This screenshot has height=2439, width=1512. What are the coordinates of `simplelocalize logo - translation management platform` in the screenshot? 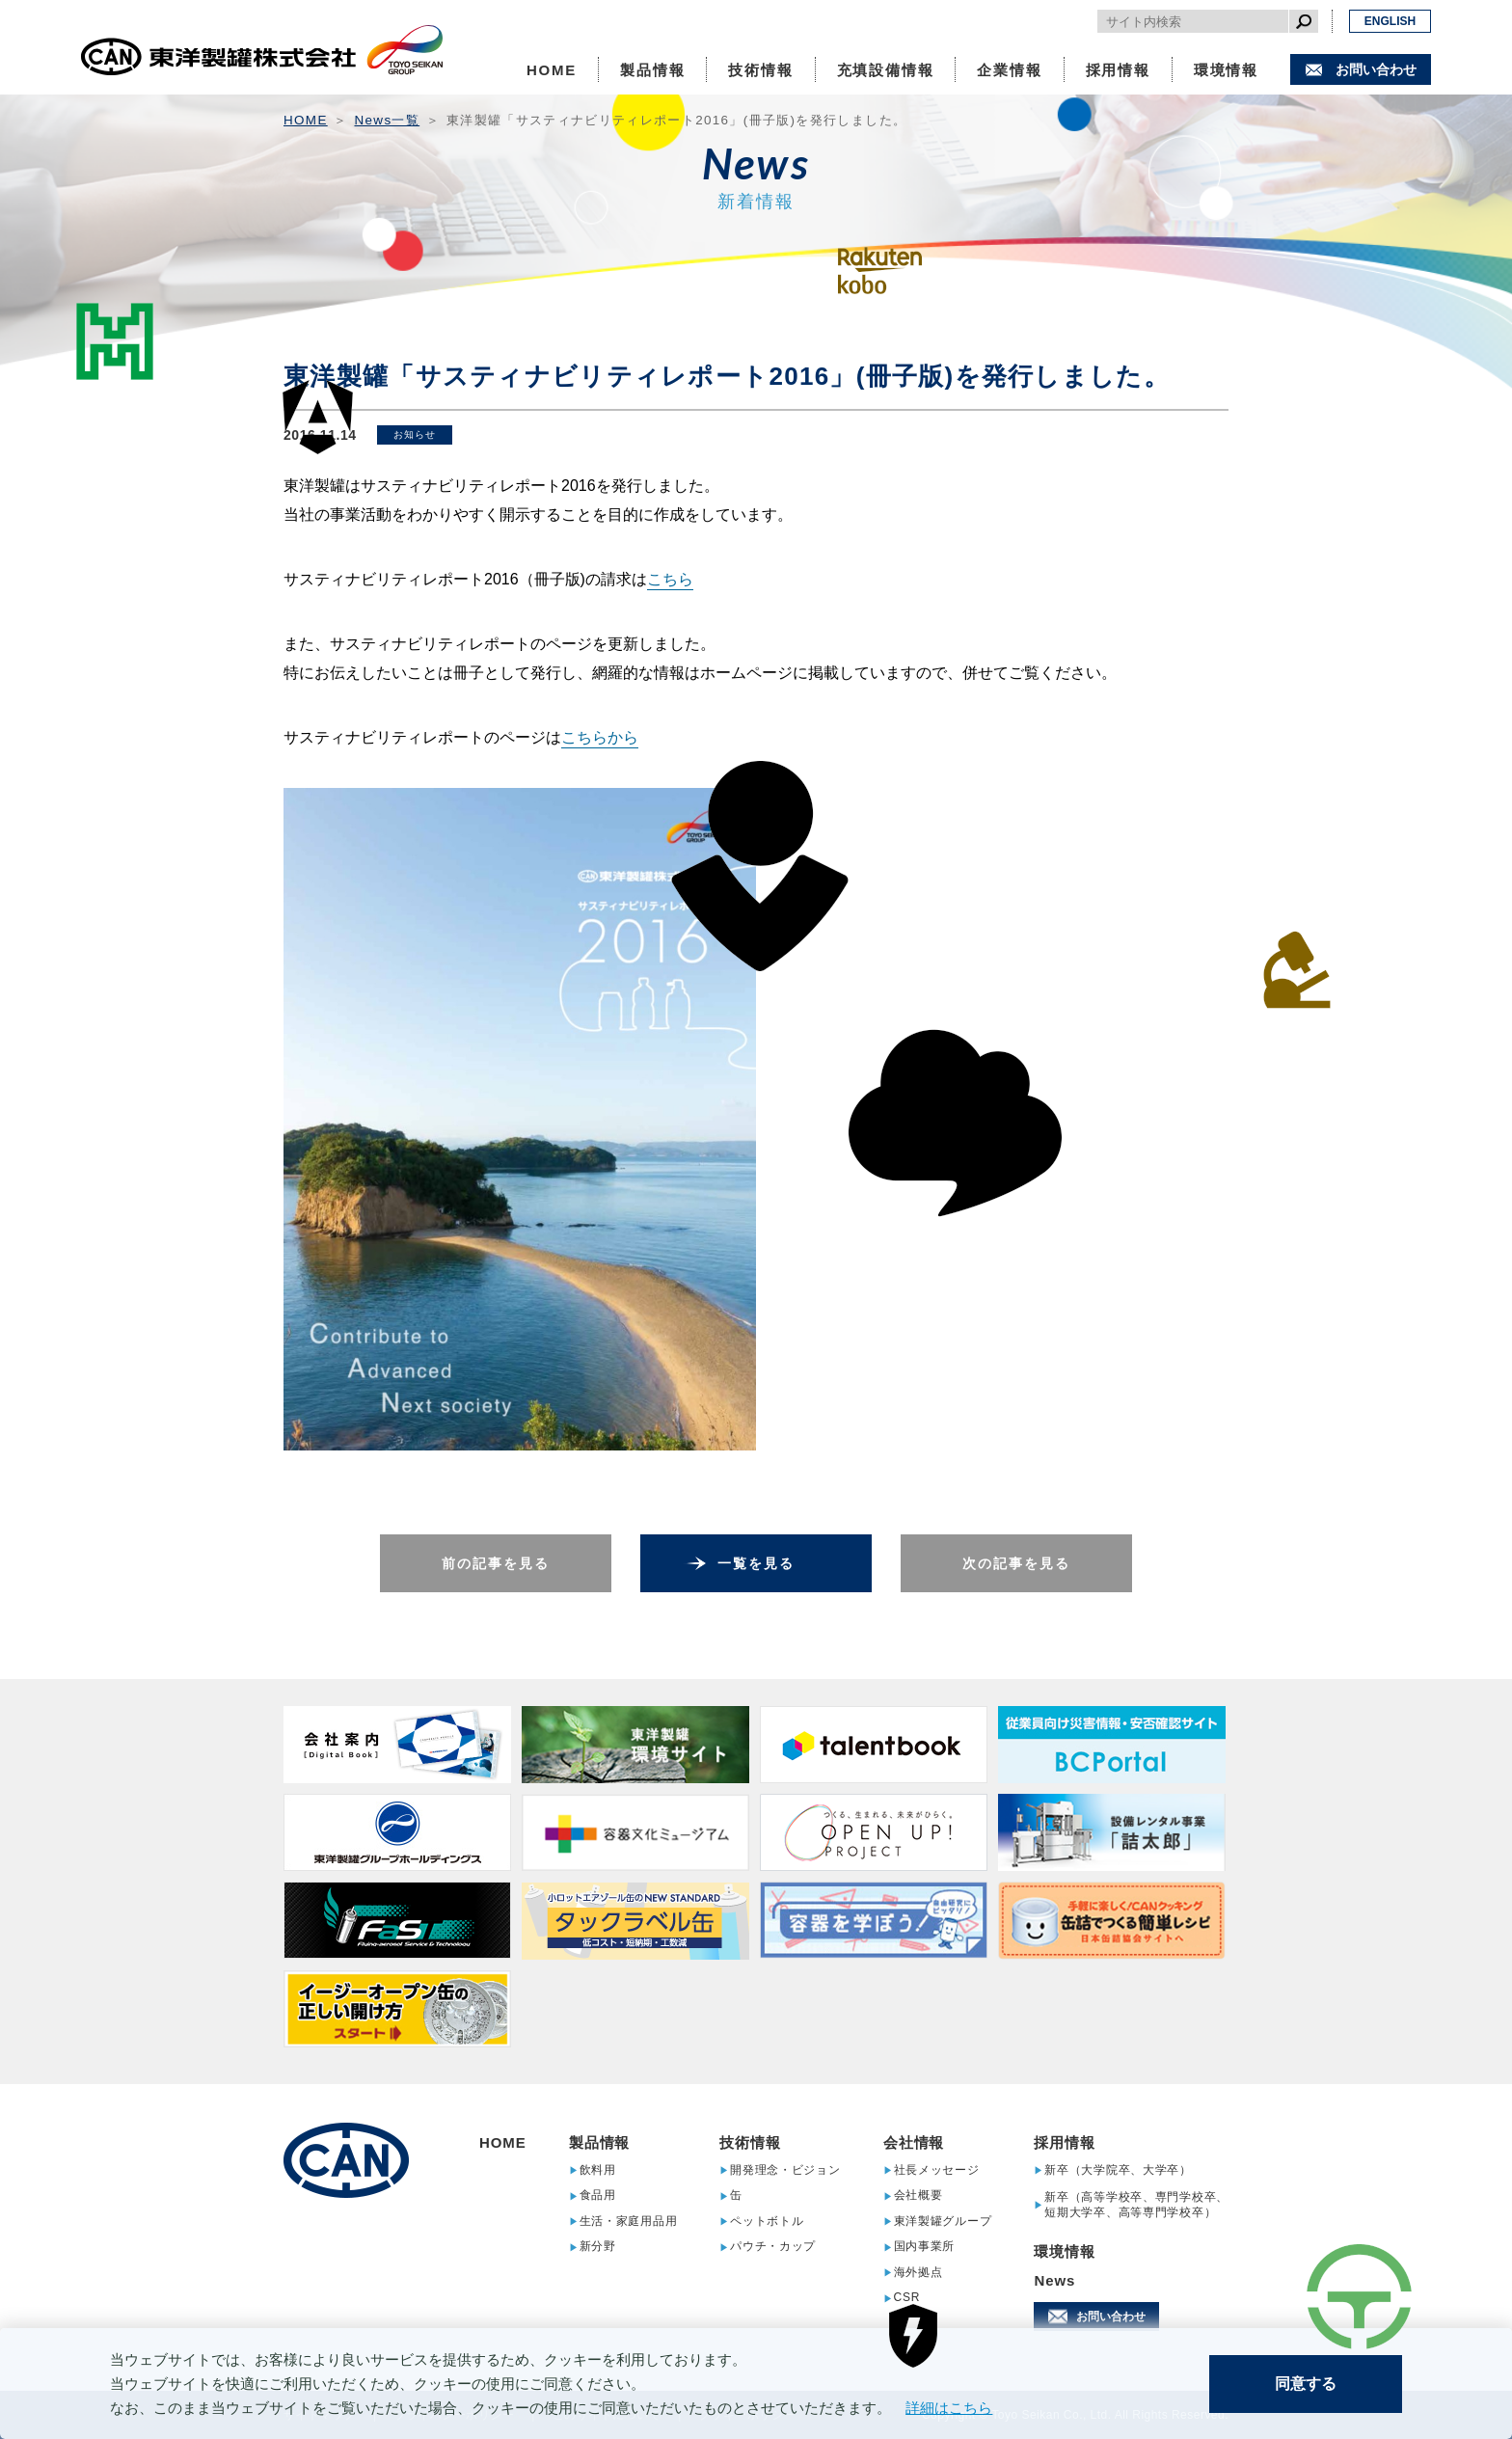 It's located at (955, 1123).